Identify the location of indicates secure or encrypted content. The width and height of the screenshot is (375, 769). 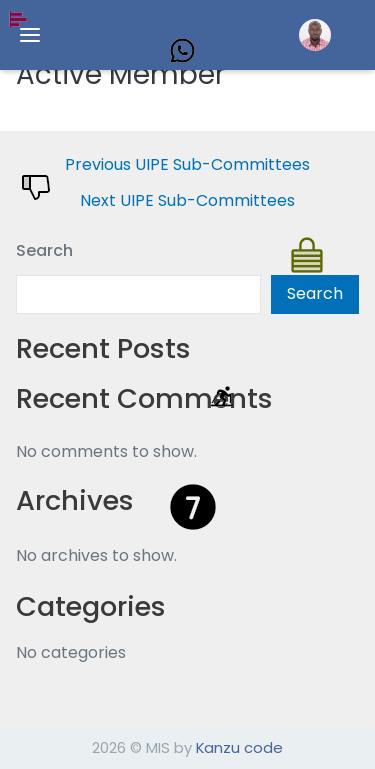
(307, 257).